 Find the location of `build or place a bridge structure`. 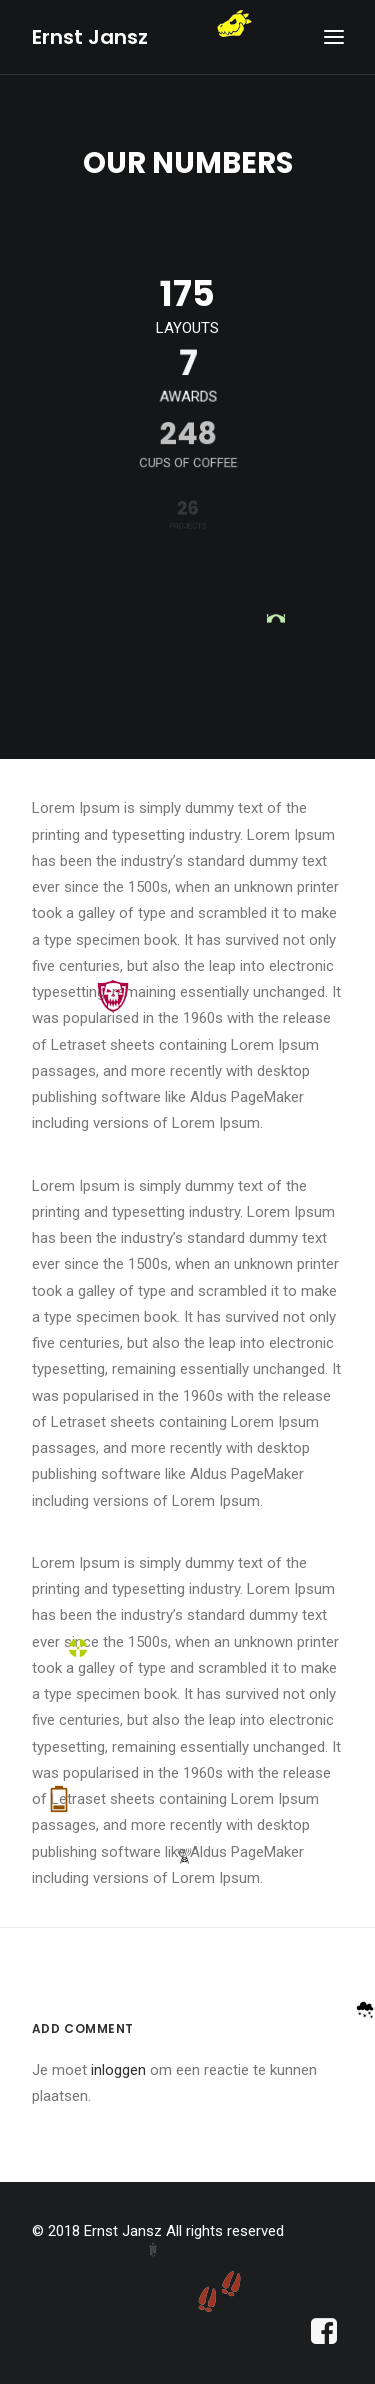

build or place a bridge structure is located at coordinates (276, 614).